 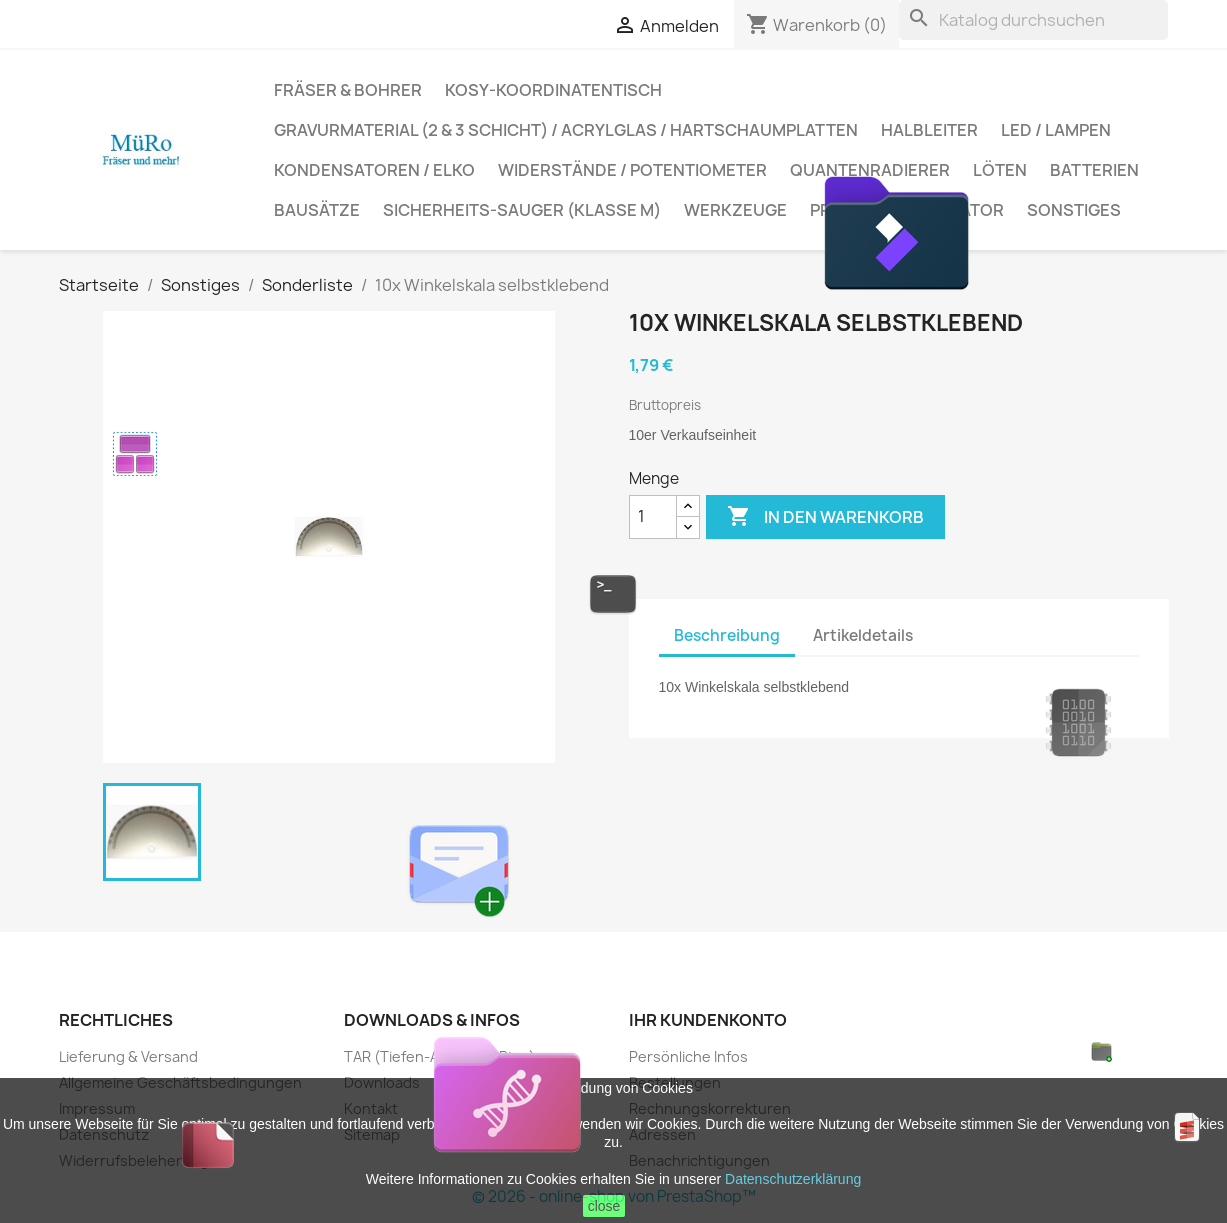 I want to click on open the terminal application, so click(x=613, y=594).